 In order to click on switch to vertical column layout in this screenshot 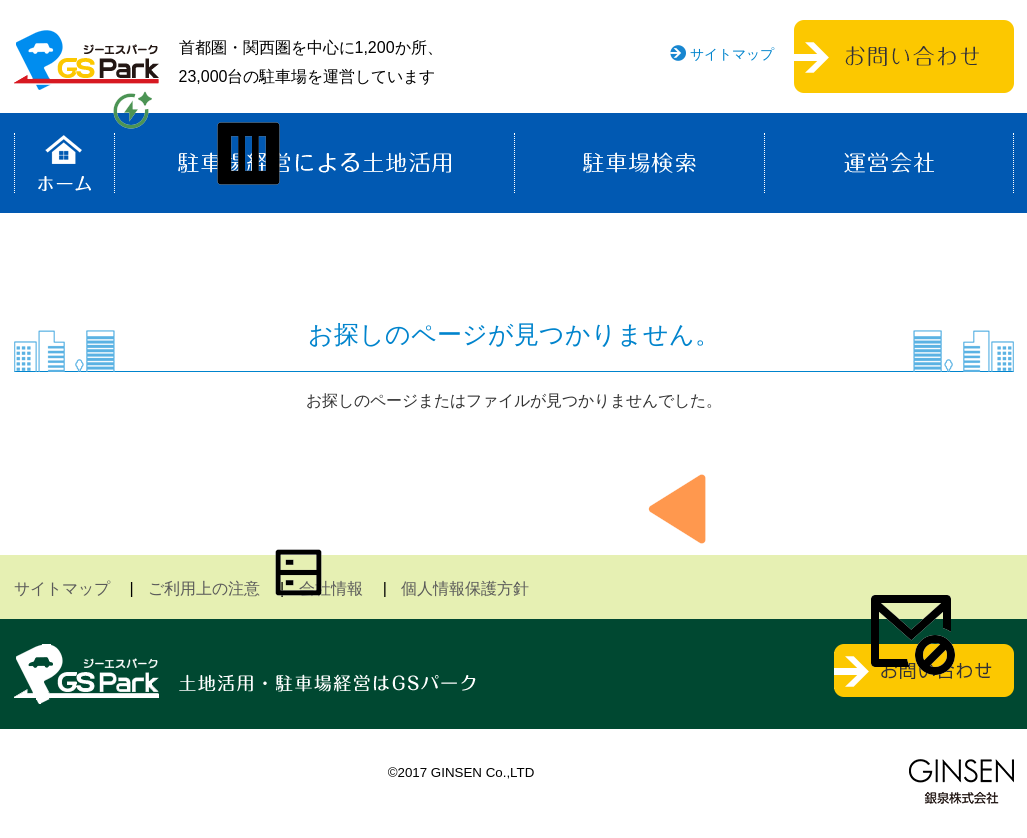, I will do `click(248, 153)`.